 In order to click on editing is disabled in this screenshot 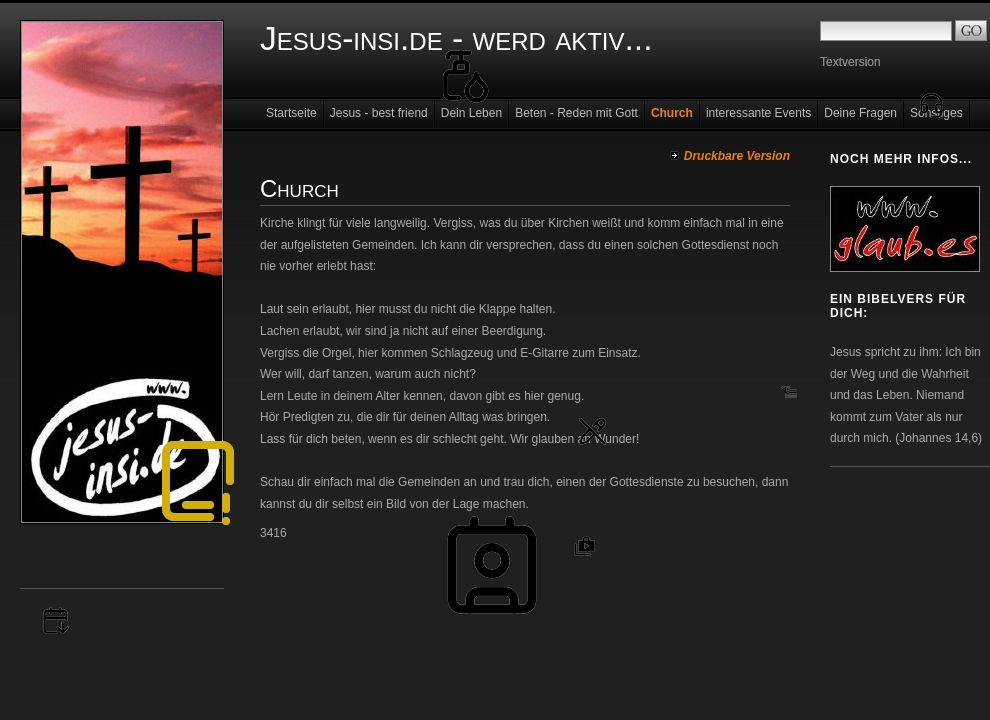, I will do `click(592, 431)`.